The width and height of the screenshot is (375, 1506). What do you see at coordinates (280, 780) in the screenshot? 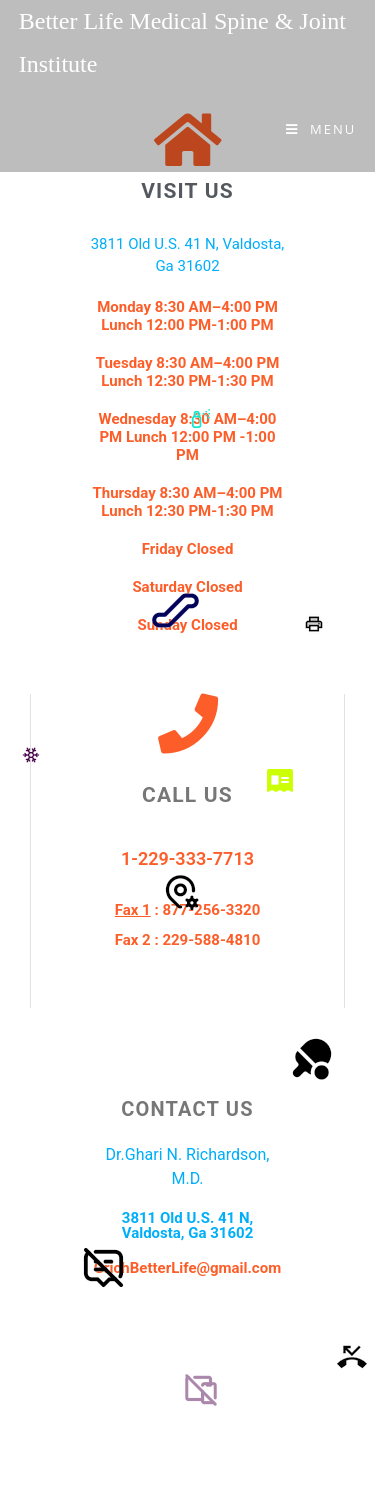
I see `view news articles or press clippings` at bounding box center [280, 780].